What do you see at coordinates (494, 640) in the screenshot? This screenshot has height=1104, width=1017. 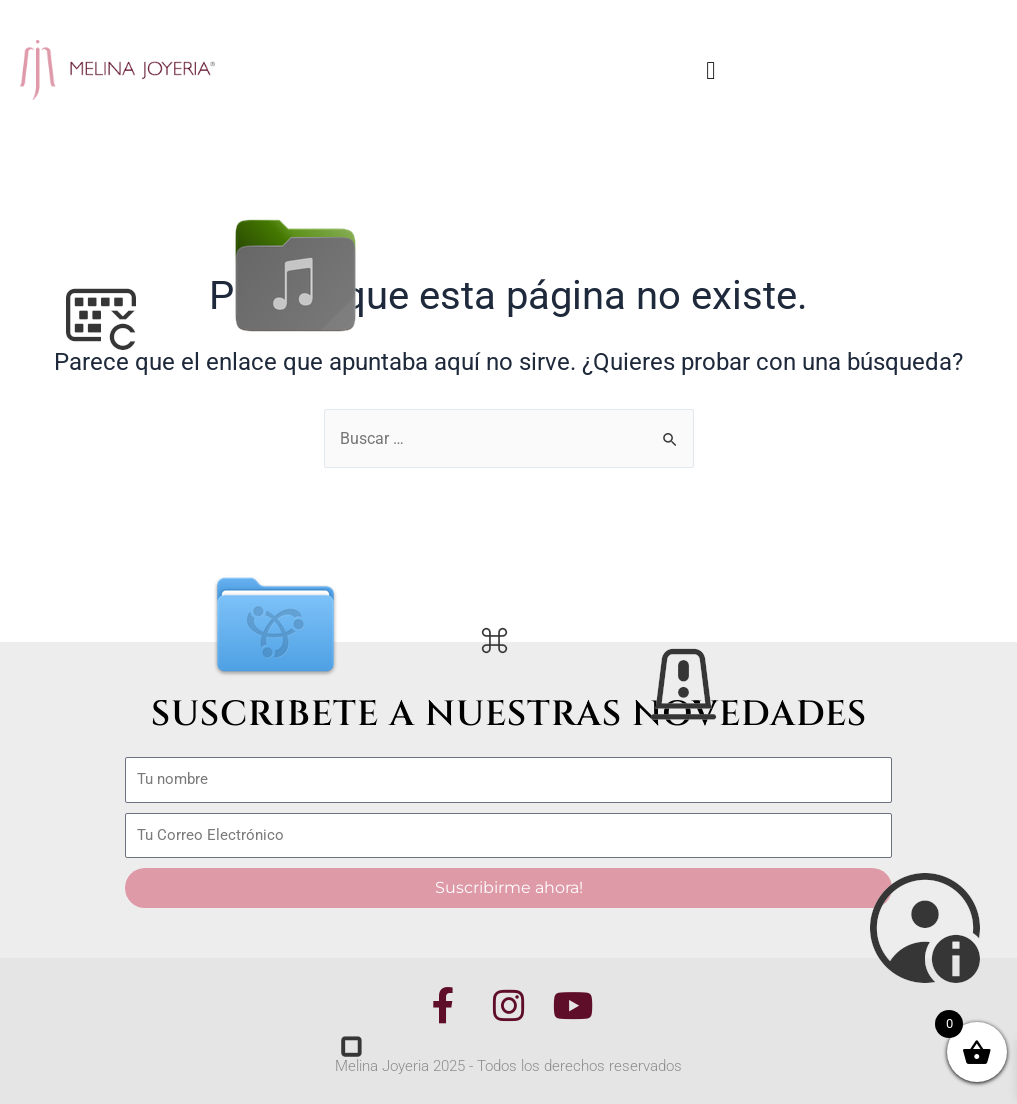 I see `access keyboard shortcut settings` at bounding box center [494, 640].